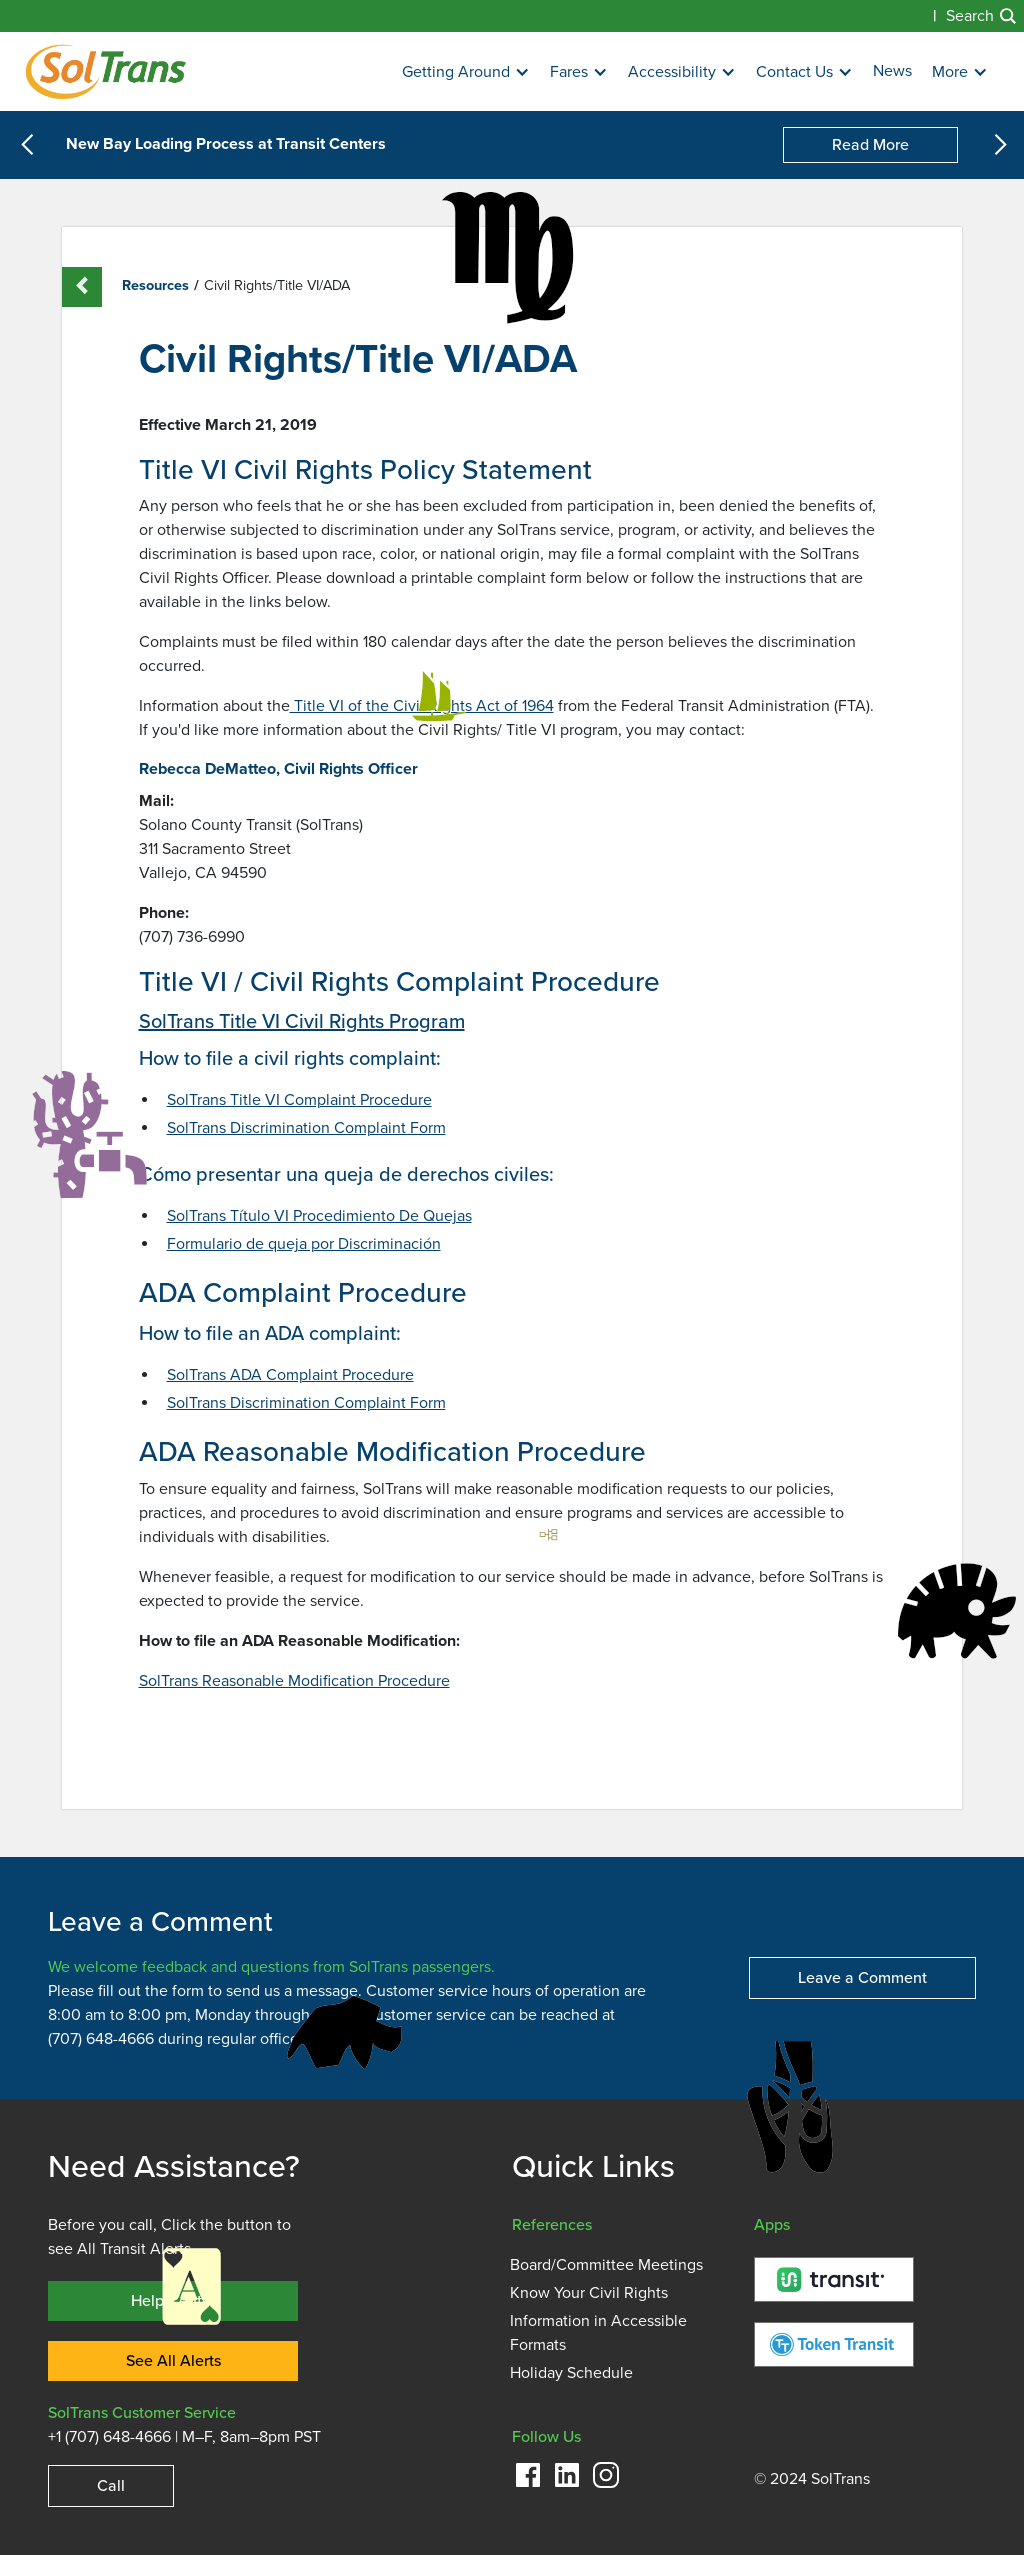 The height and width of the screenshot is (2555, 1024). What do you see at coordinates (957, 1611) in the screenshot?
I see `select boar faction or clan emblem` at bounding box center [957, 1611].